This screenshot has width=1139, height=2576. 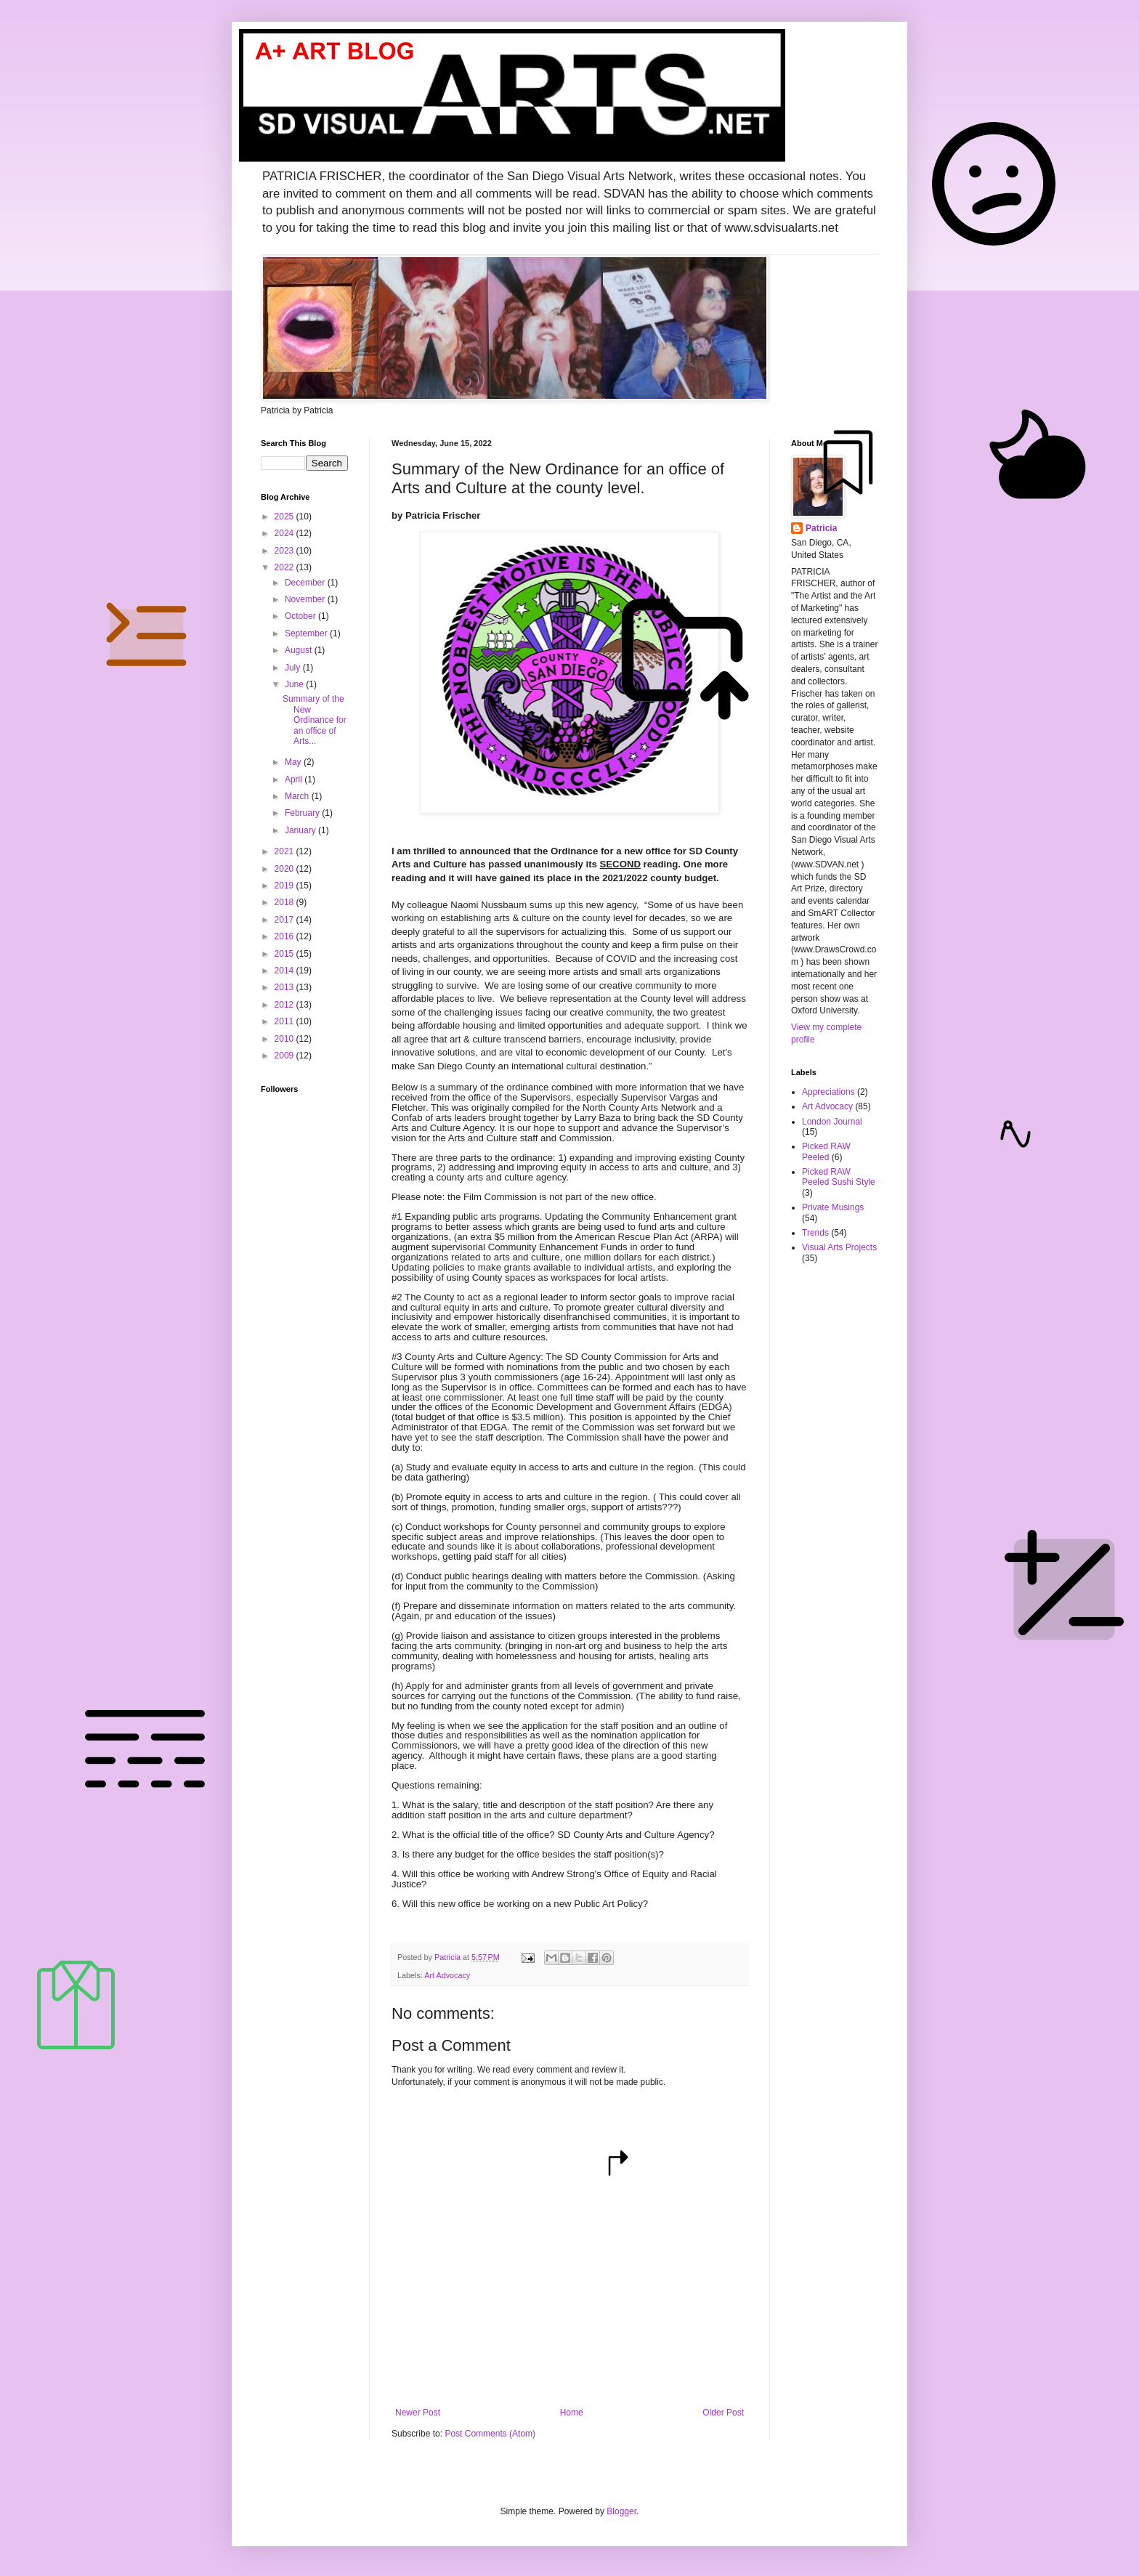 I want to click on indicates nighttime or evening weather conditions, so click(x=1035, y=458).